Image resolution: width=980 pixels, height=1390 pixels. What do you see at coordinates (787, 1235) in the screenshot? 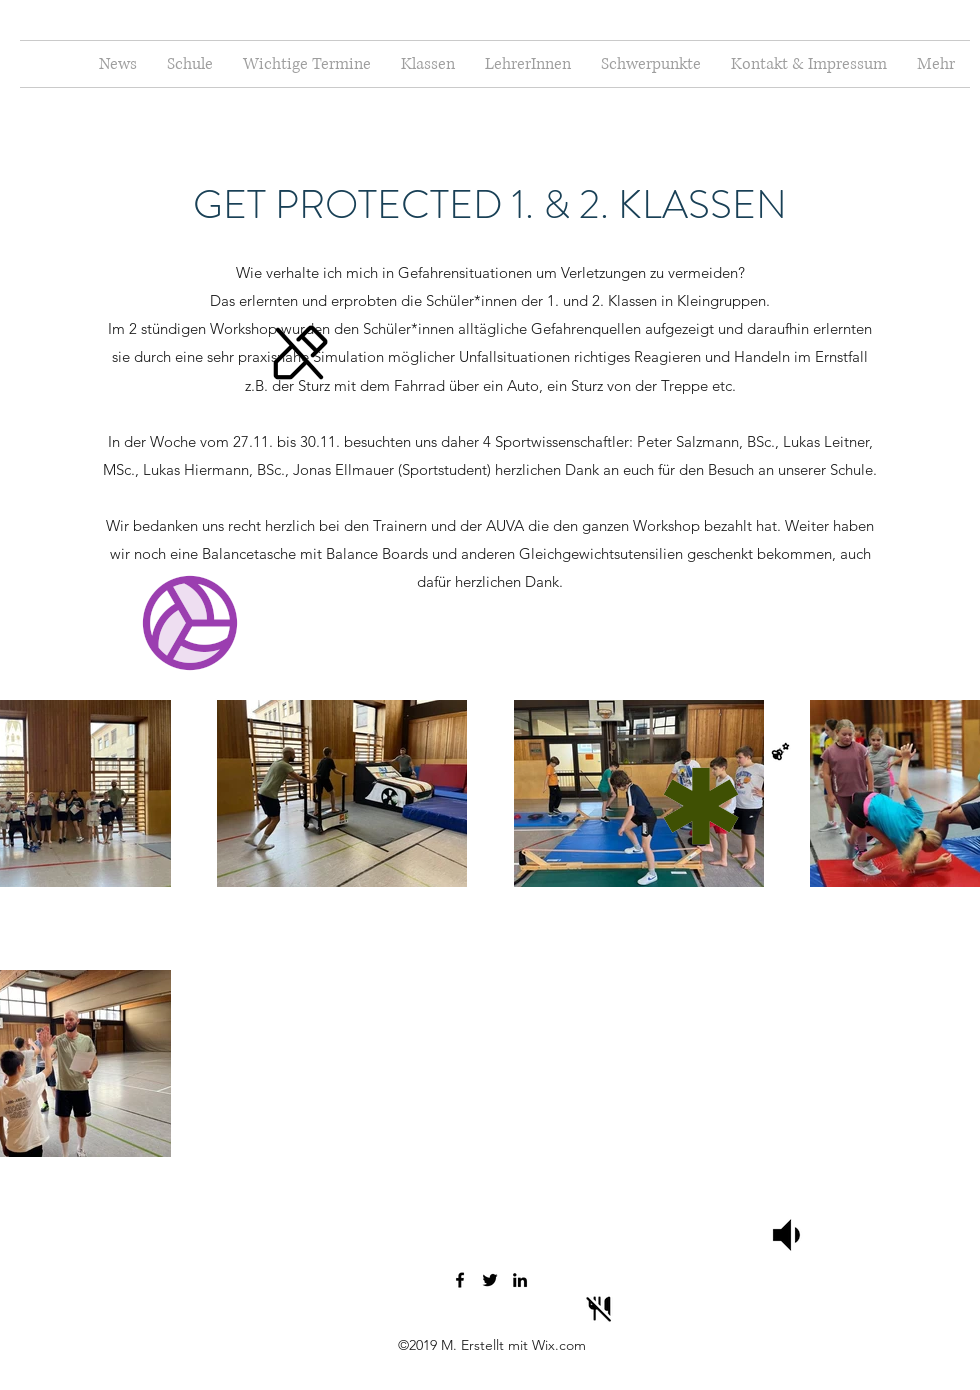
I see `decrease audio volume` at bounding box center [787, 1235].